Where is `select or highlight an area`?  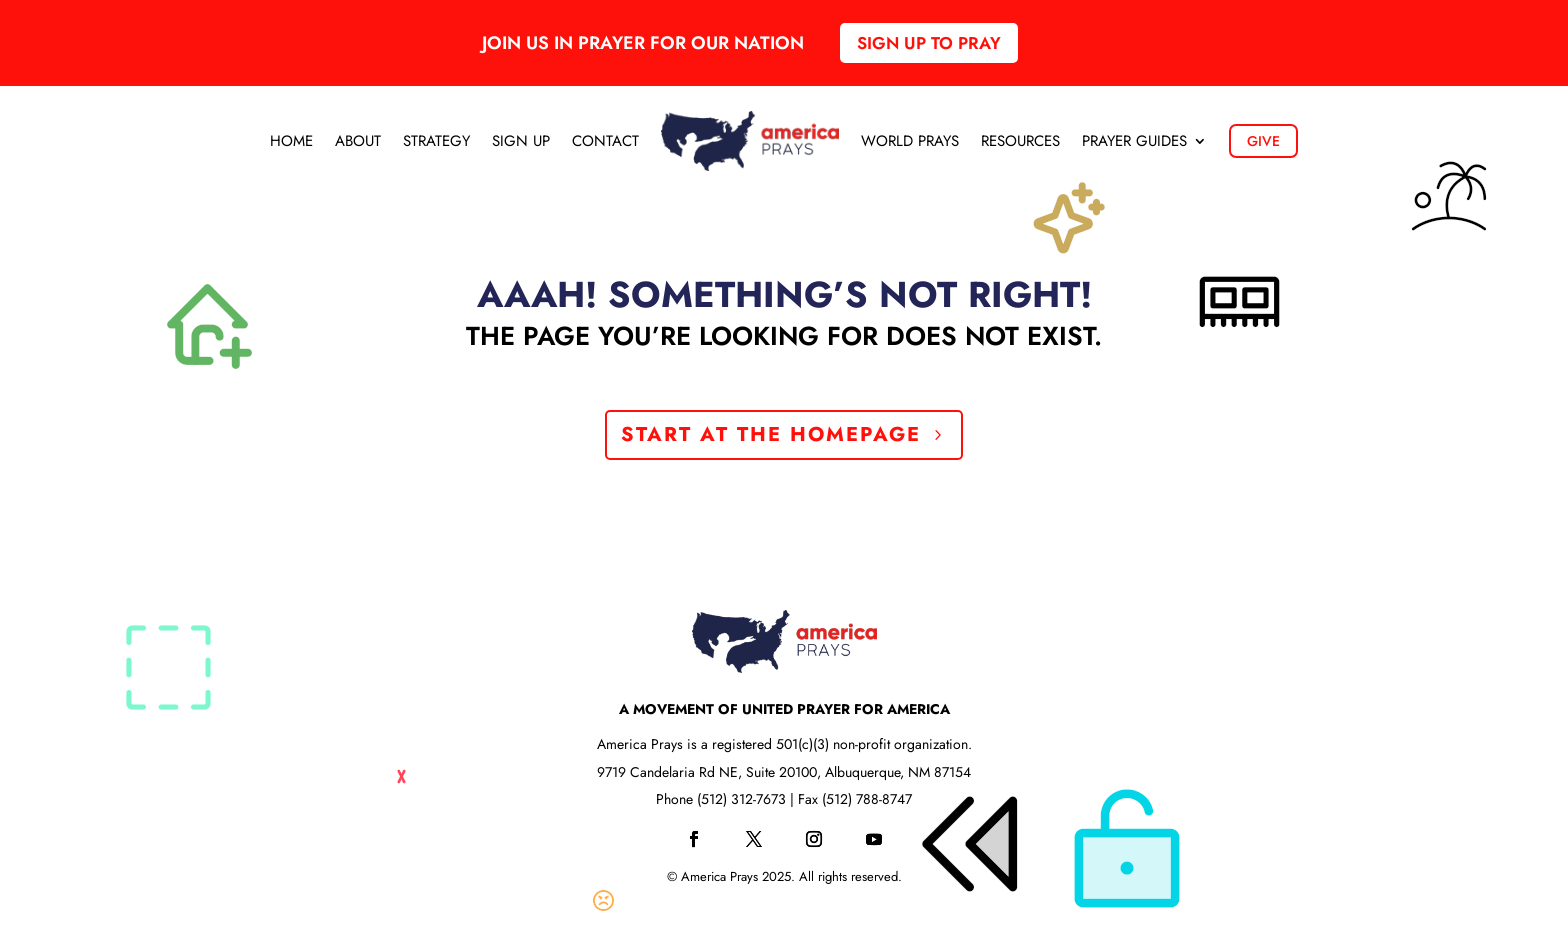
select or highlight an area is located at coordinates (168, 667).